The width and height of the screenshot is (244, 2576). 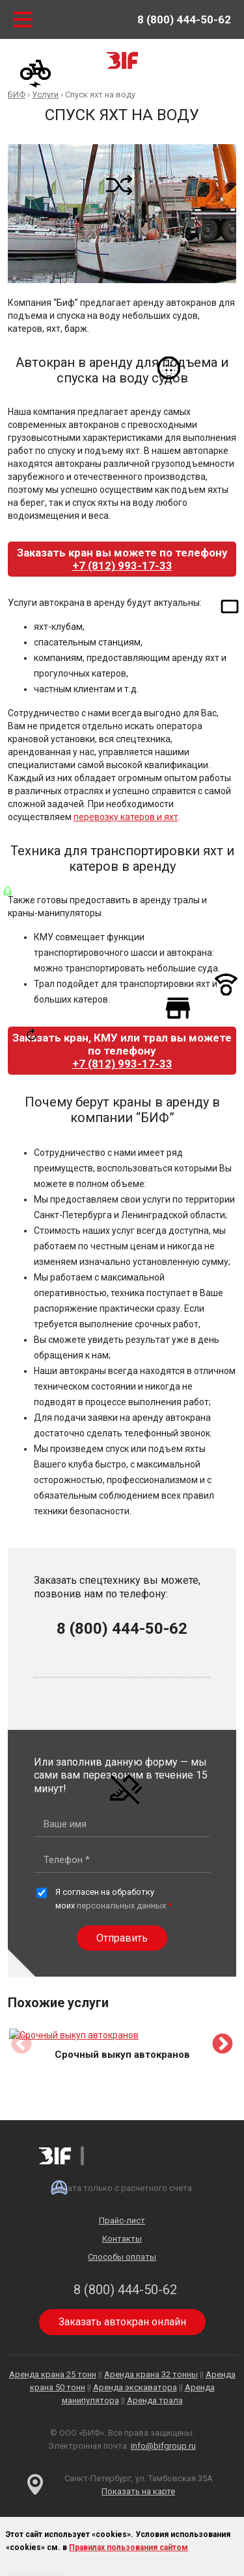 I want to click on crop image to 5:4 aspect ratio, so click(x=230, y=606).